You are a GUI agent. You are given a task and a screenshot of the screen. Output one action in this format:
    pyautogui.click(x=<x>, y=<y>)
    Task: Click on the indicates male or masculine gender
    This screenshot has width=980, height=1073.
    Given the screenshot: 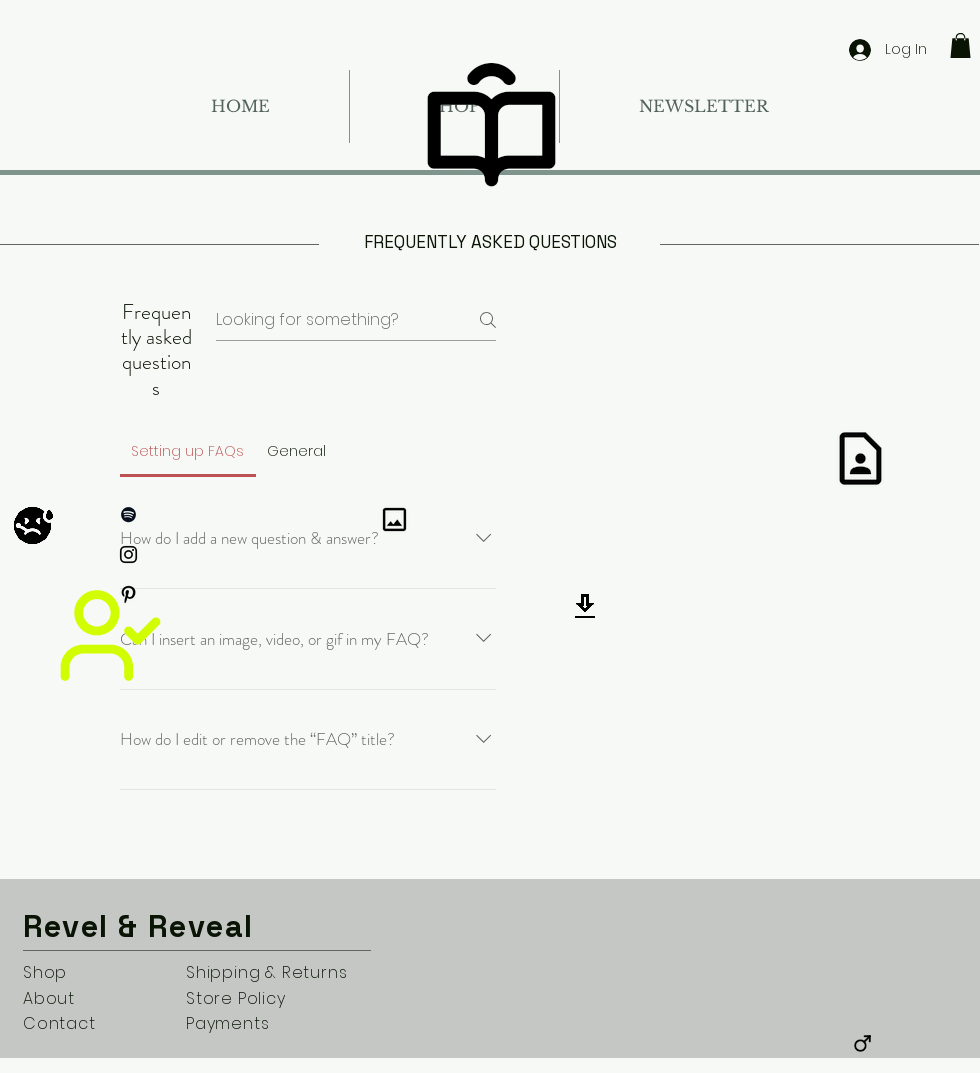 What is the action you would take?
    pyautogui.click(x=862, y=1043)
    